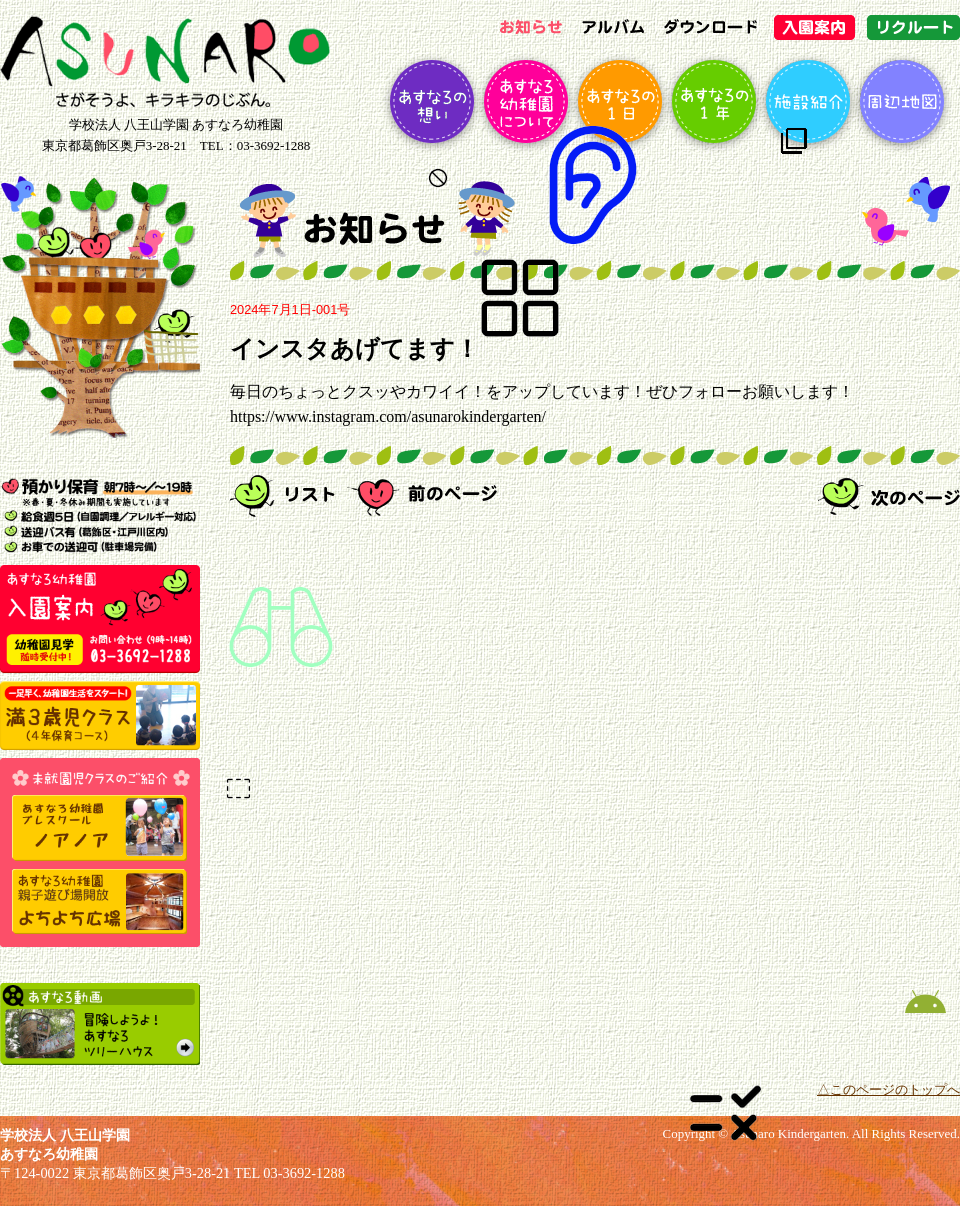 The width and height of the screenshot is (960, 1206). What do you see at coordinates (520, 298) in the screenshot?
I see `view items in grid layout` at bounding box center [520, 298].